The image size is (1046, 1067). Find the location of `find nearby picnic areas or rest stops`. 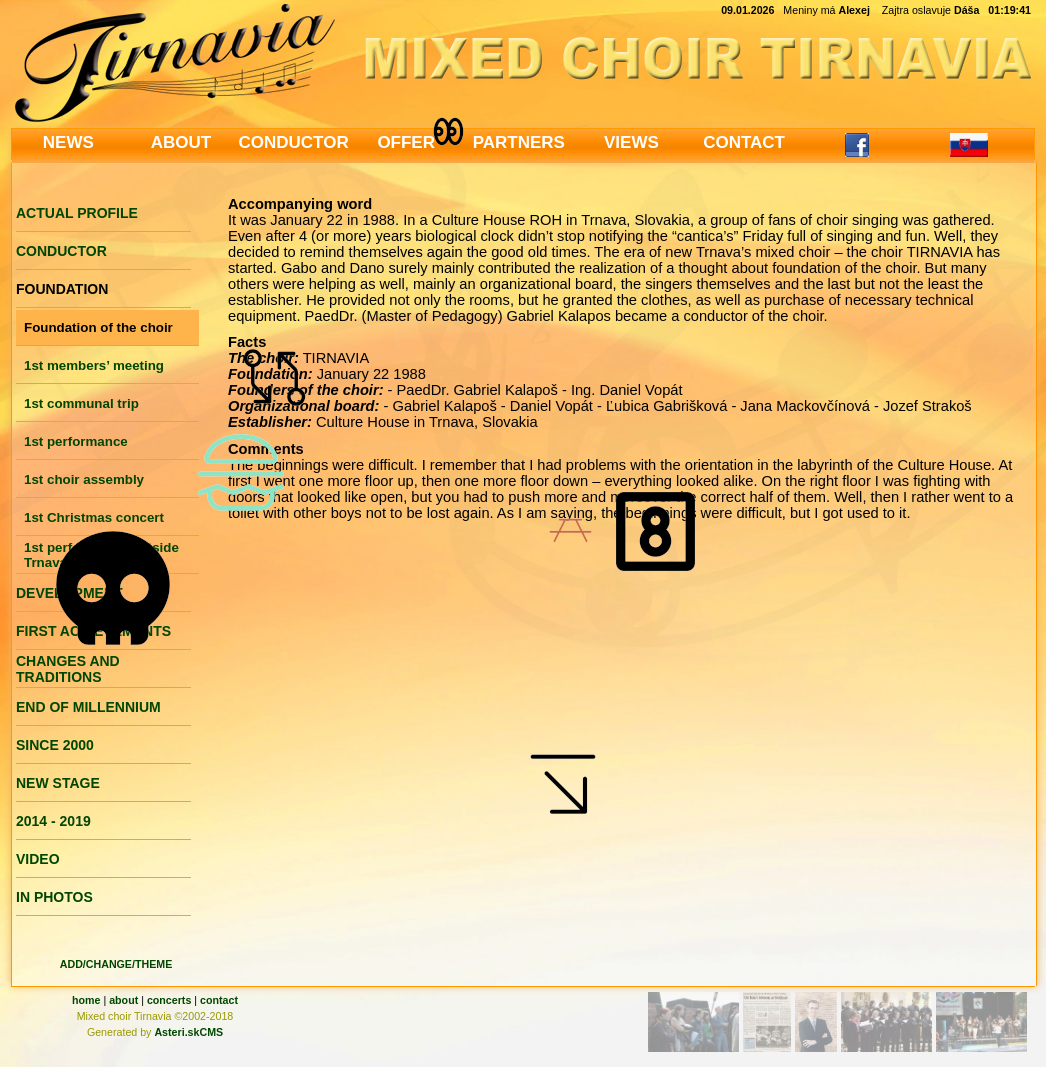

find nearby picnic areas or rest stops is located at coordinates (570, 530).